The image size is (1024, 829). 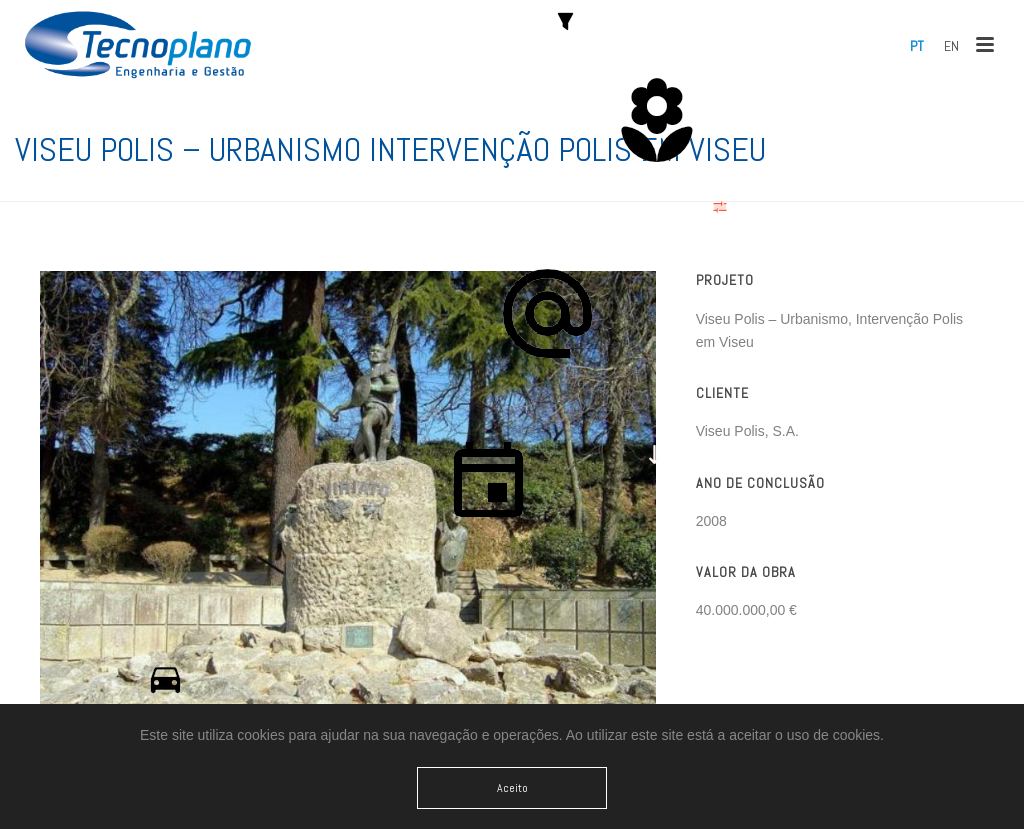 What do you see at coordinates (720, 207) in the screenshot?
I see `adjust settings or preferences` at bounding box center [720, 207].